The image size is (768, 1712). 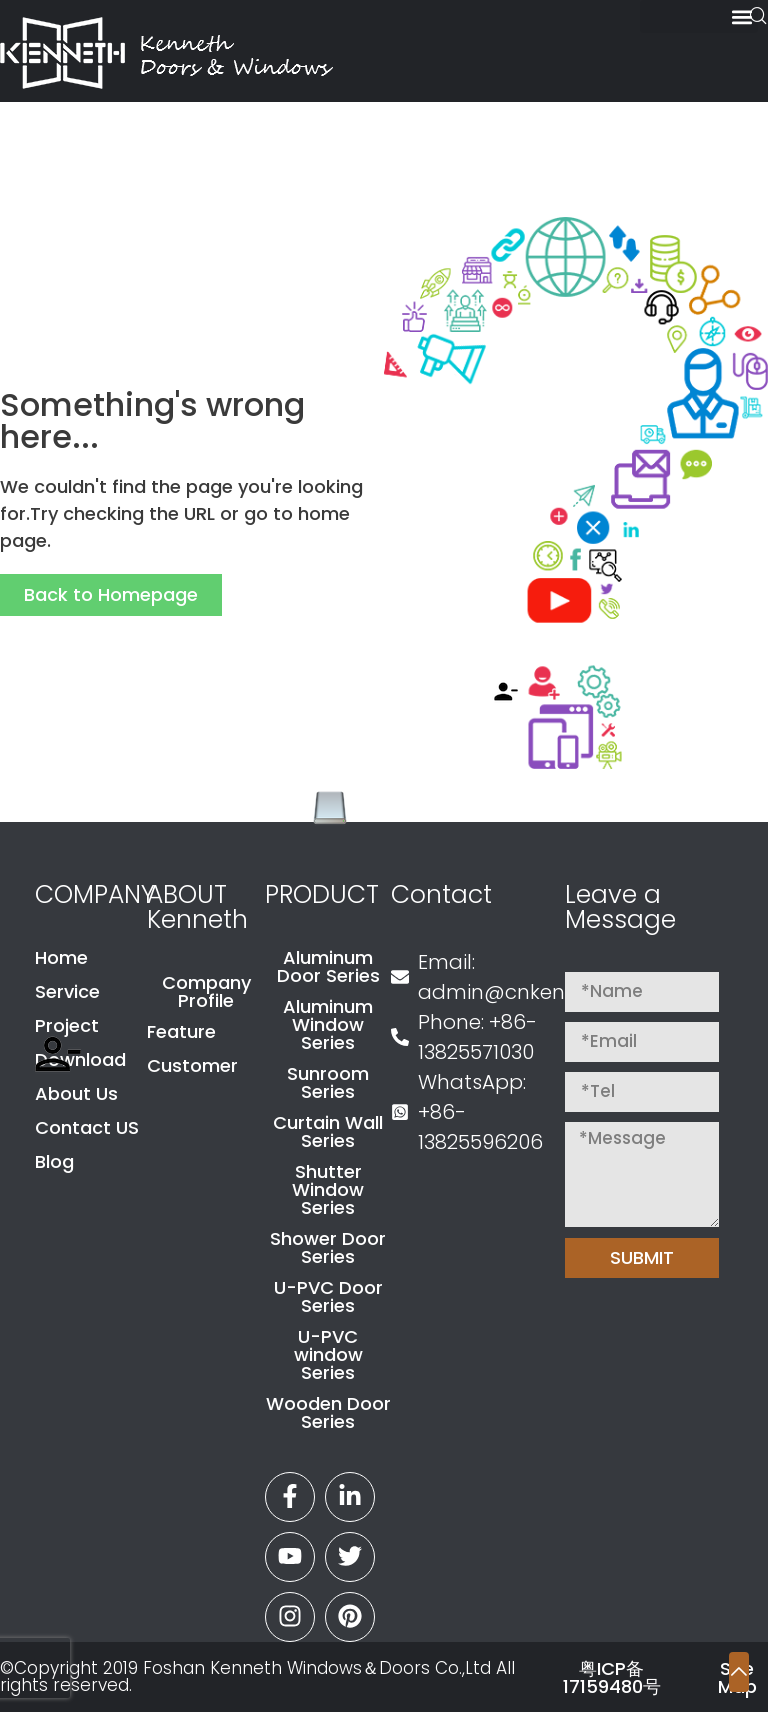 I want to click on remove a contact or friend, so click(x=505, y=691).